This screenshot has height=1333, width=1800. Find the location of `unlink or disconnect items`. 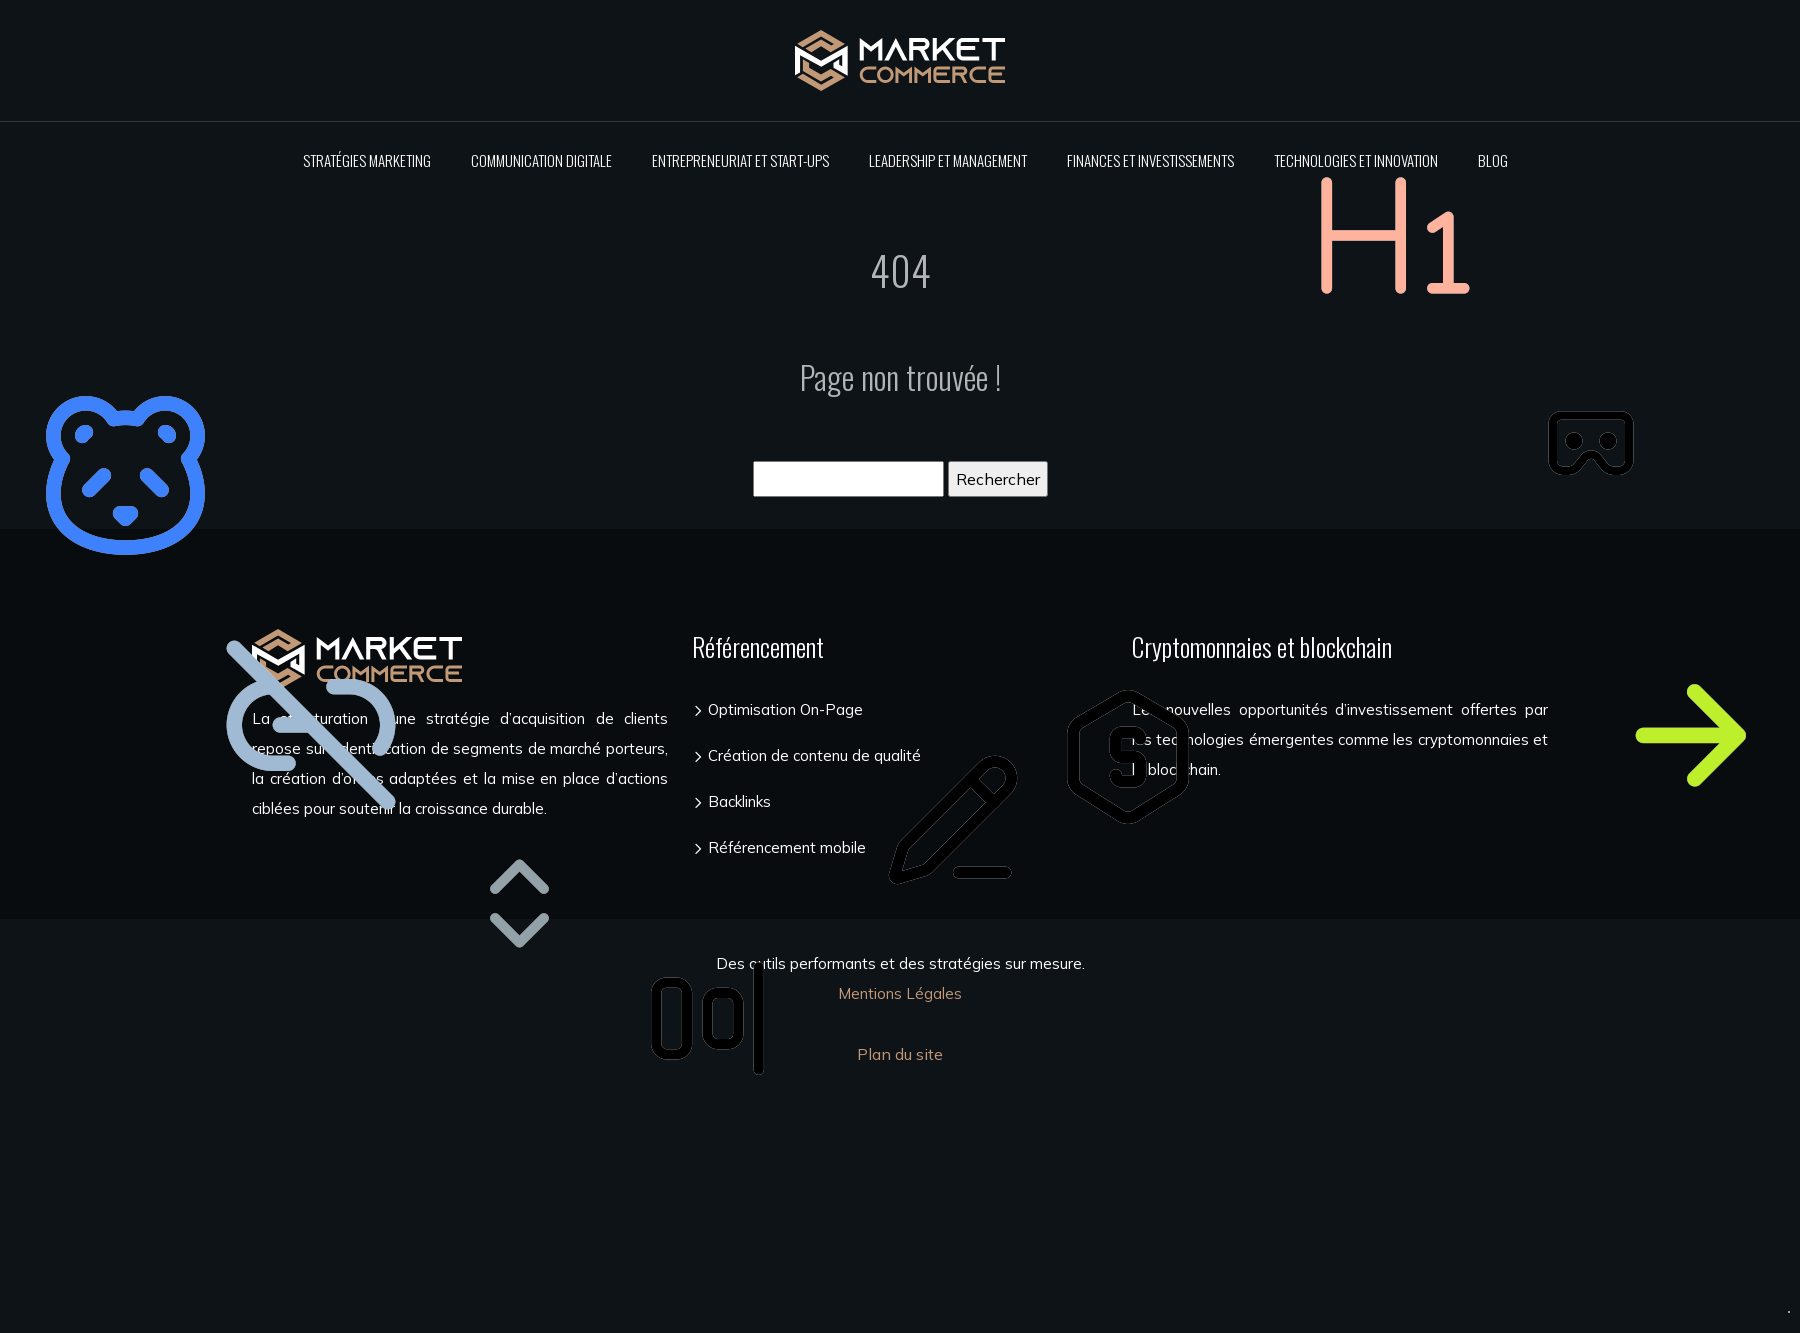

unlink or disconnect items is located at coordinates (311, 725).